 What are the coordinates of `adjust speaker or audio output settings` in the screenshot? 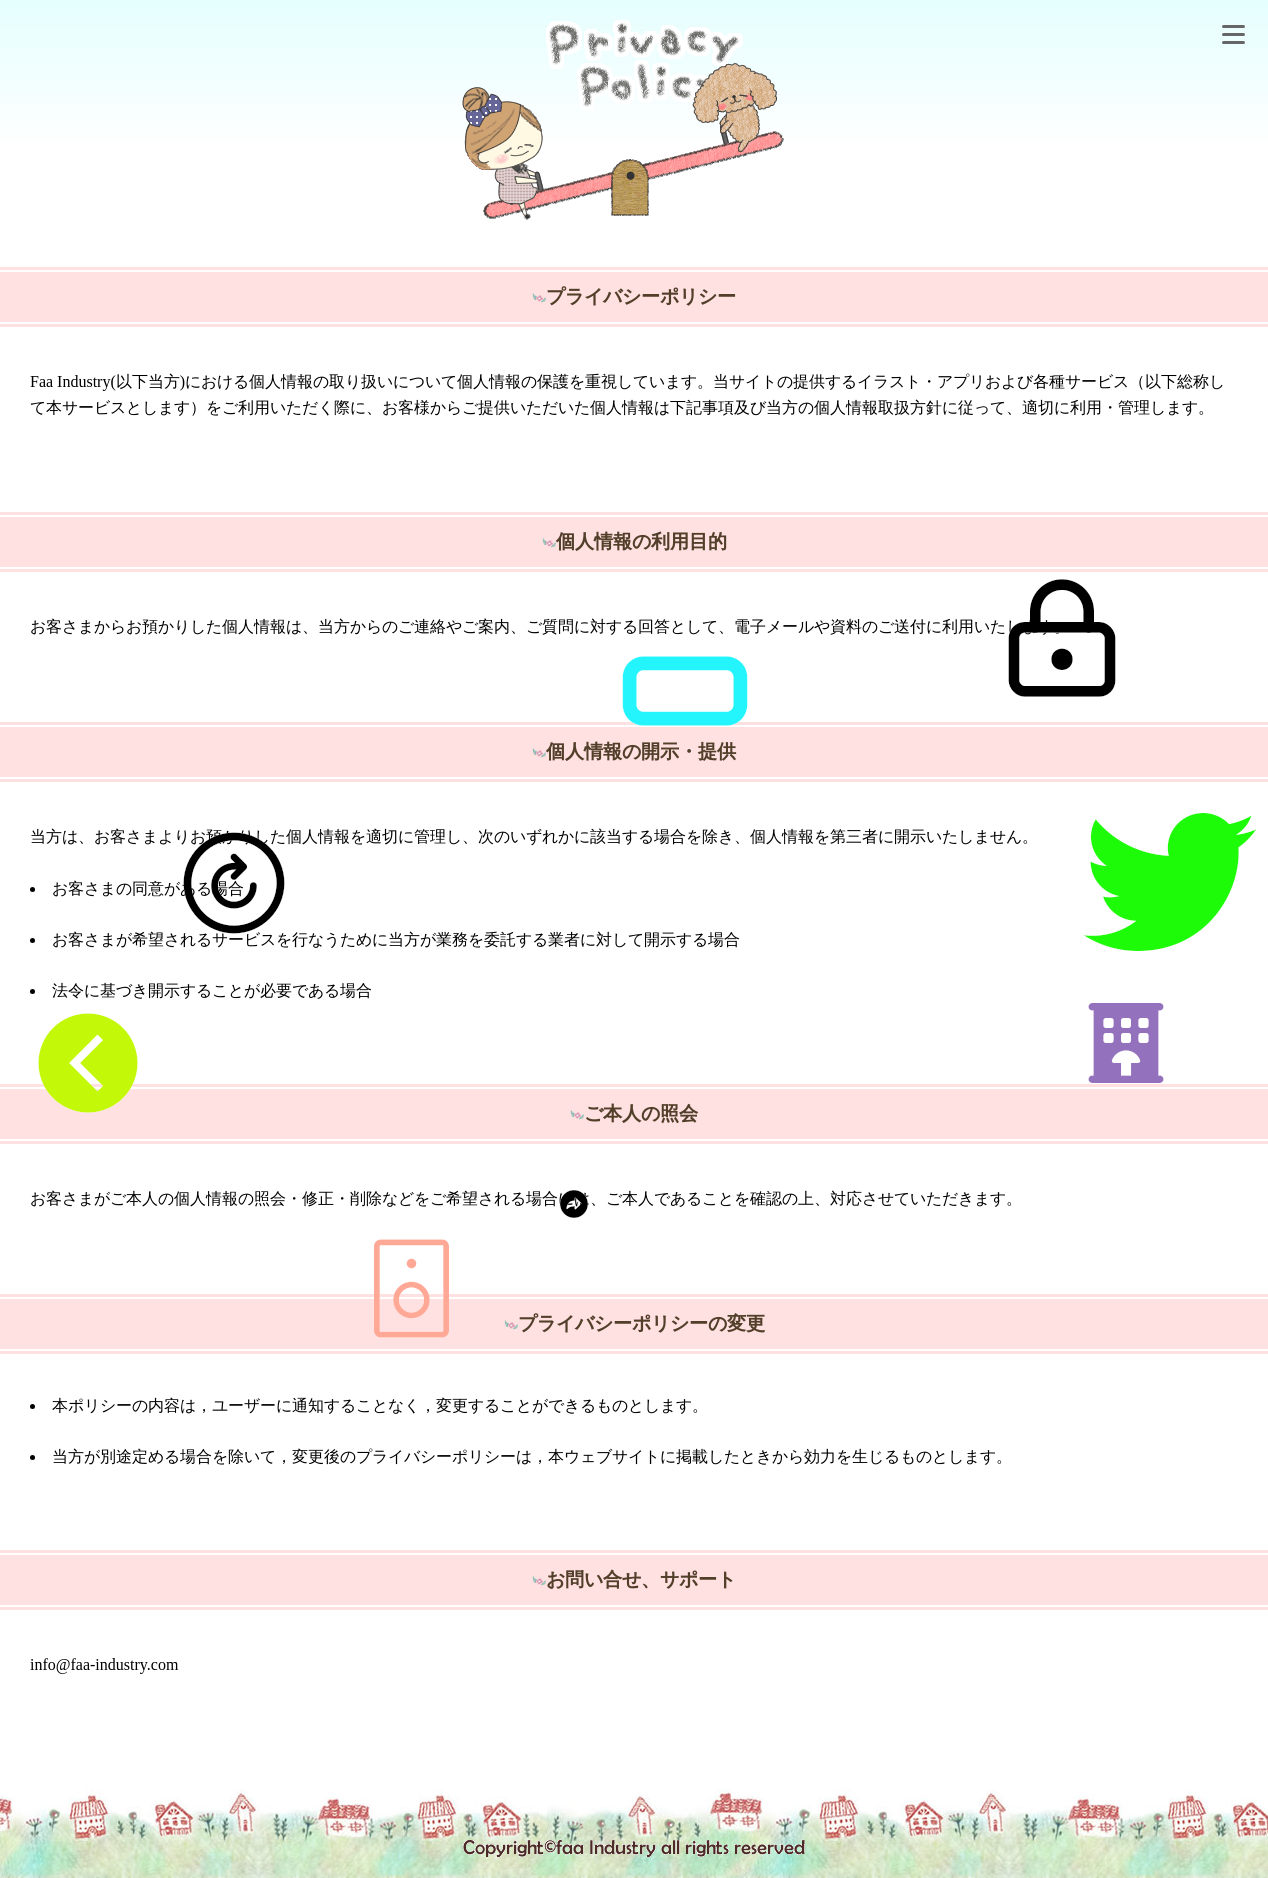 It's located at (411, 1288).